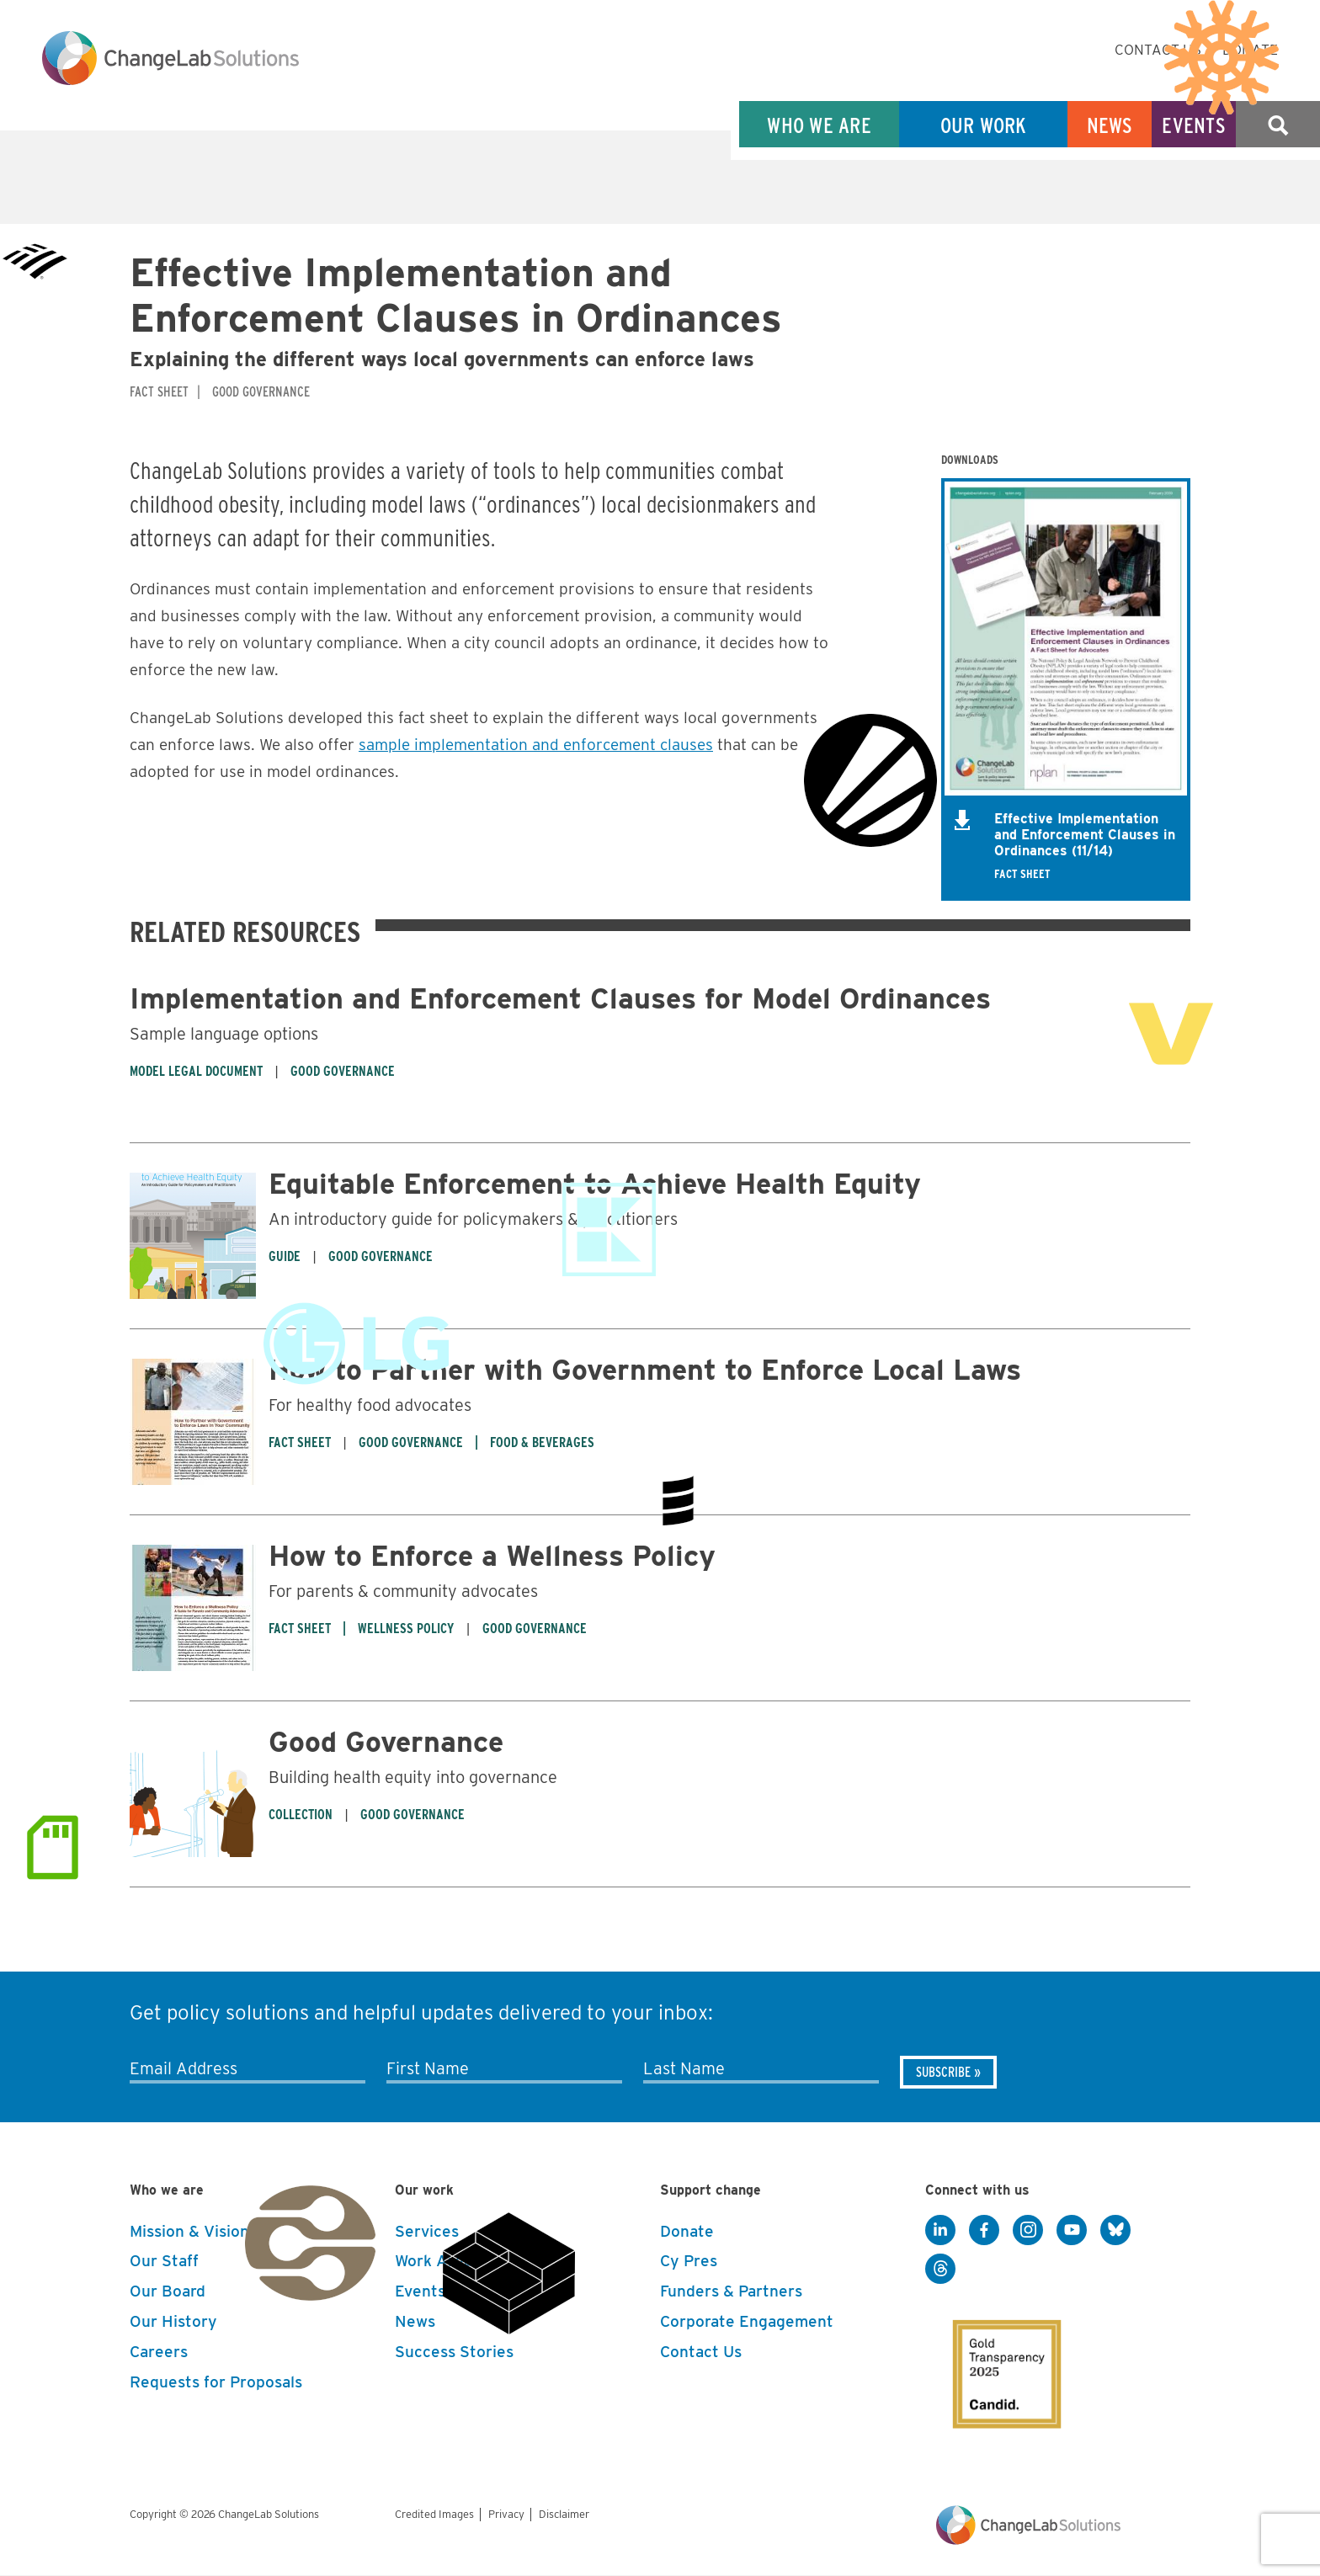 The width and height of the screenshot is (1320, 2576). Describe the element at coordinates (35, 261) in the screenshot. I see `open Bank of America app` at that location.